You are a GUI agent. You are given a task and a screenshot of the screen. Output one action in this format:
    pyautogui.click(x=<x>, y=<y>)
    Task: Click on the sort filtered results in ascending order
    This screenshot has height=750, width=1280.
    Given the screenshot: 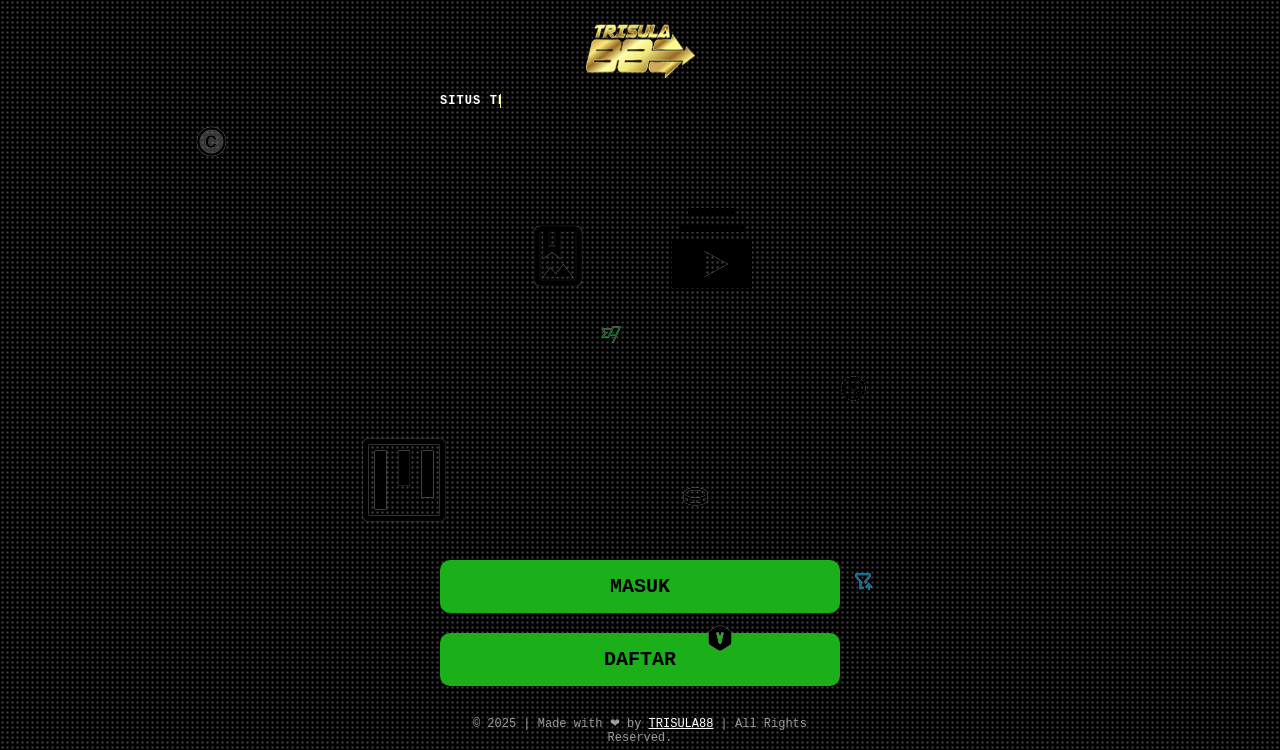 What is the action you would take?
    pyautogui.click(x=863, y=581)
    